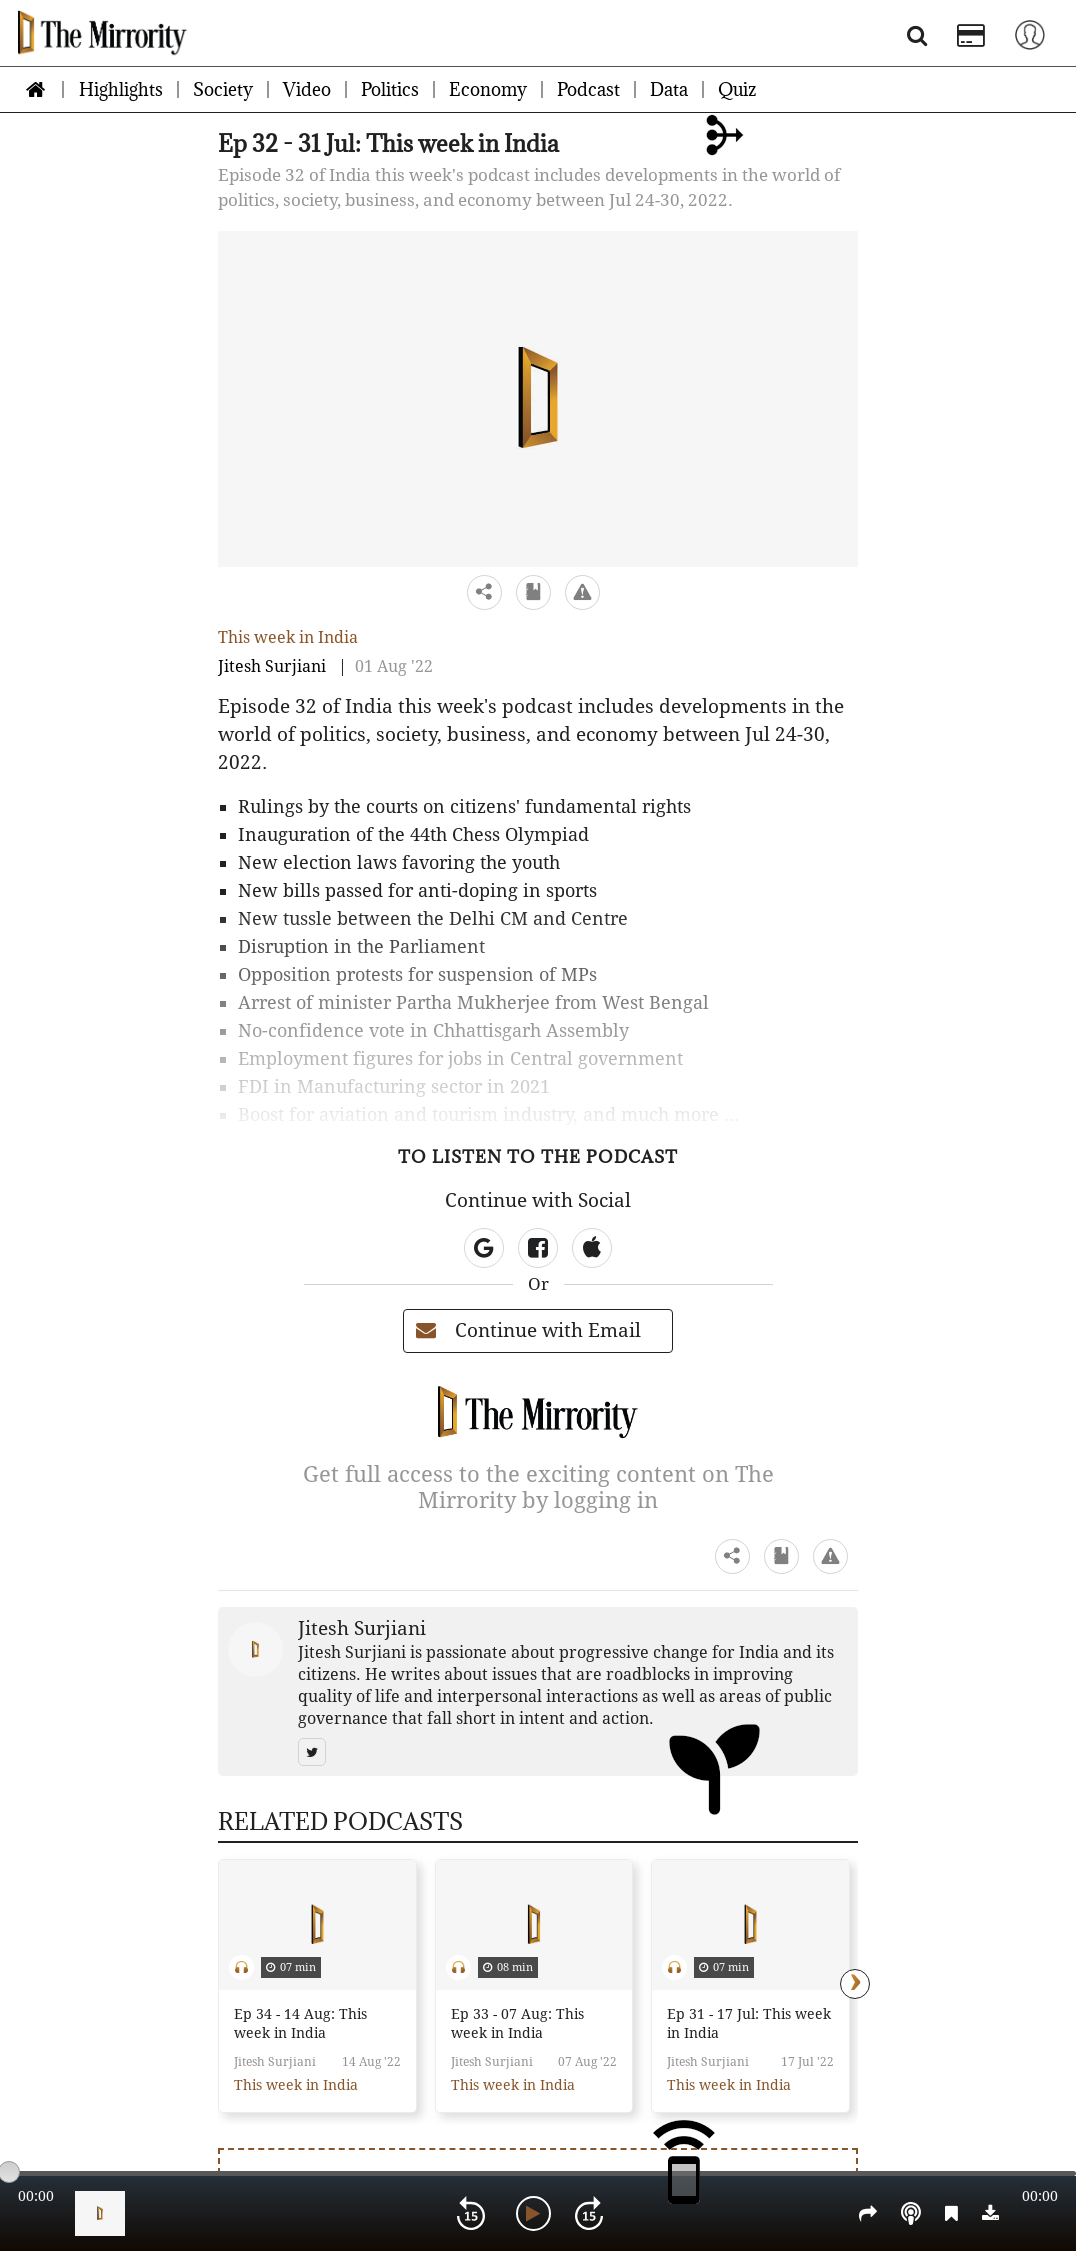  I want to click on enable speakerphone during a call, so click(684, 2164).